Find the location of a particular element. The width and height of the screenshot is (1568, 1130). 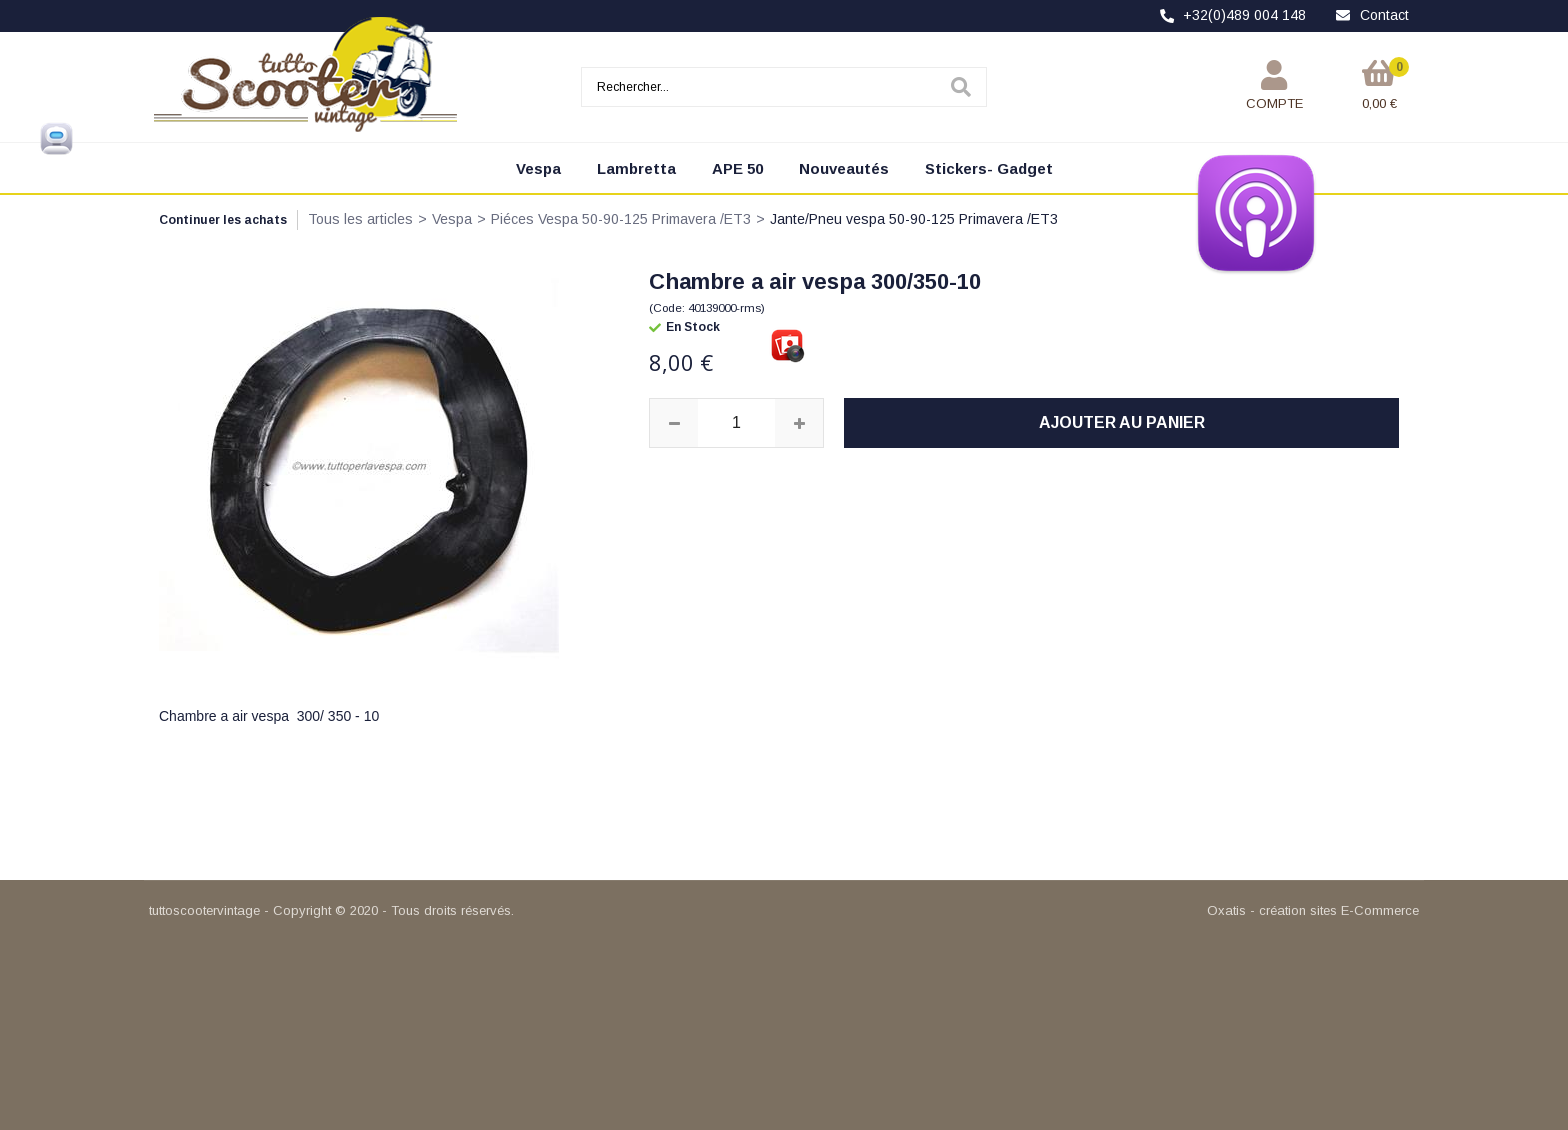

open Automator app for macOS is located at coordinates (56, 138).